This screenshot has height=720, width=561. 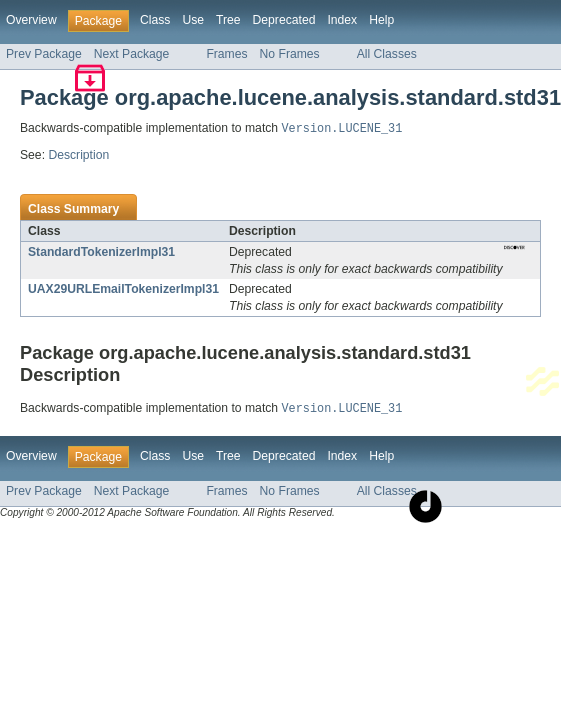 What do you see at coordinates (542, 381) in the screenshot?
I see `langflow app logo` at bounding box center [542, 381].